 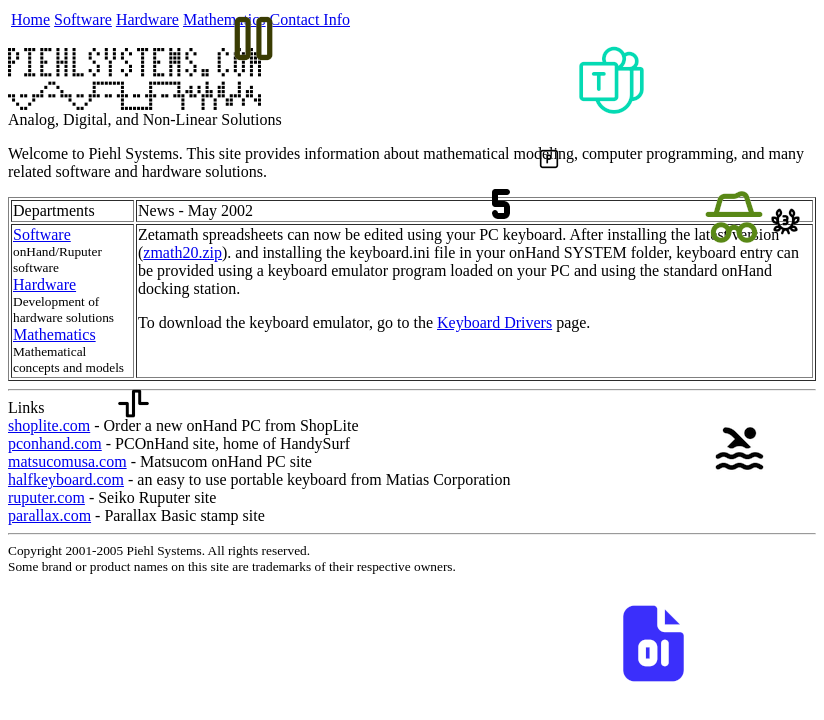 I want to click on third place ranking or award, so click(x=785, y=221).